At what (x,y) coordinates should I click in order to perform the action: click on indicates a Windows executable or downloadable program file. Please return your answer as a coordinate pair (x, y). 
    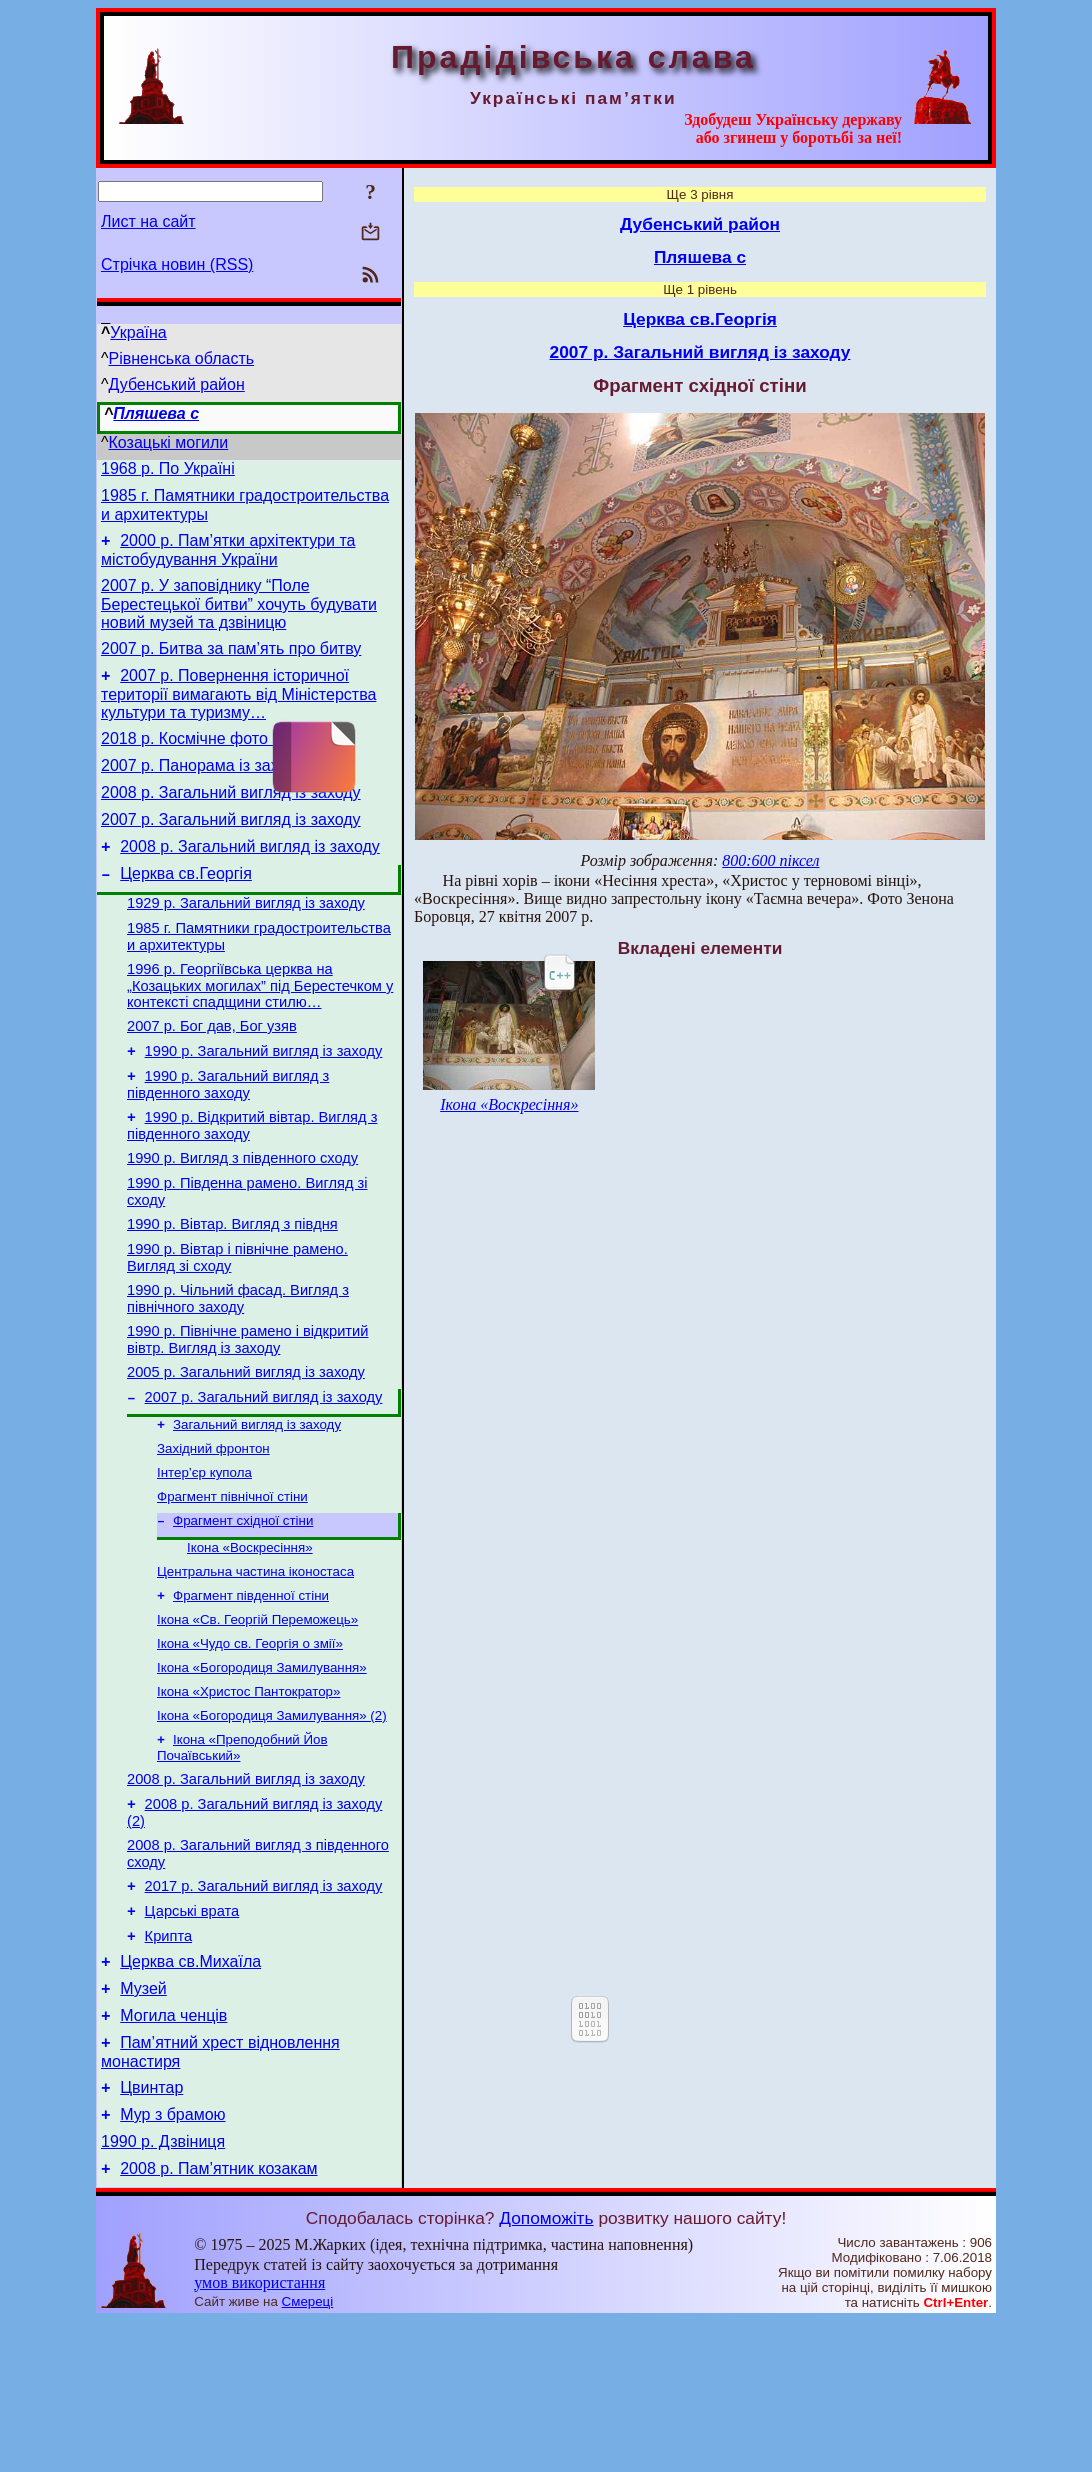
    Looking at the image, I should click on (590, 2019).